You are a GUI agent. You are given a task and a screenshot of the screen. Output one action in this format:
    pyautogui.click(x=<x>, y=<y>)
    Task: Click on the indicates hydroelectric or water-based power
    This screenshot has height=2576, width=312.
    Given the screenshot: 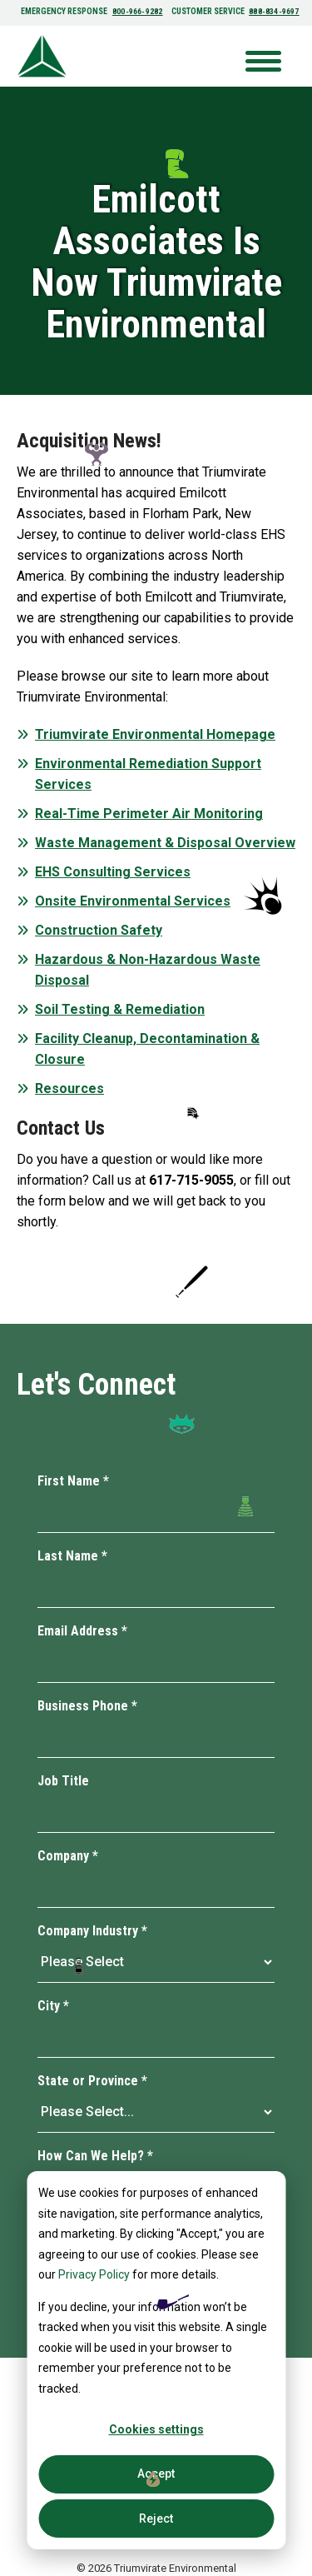 What is the action you would take?
    pyautogui.click(x=153, y=2479)
    